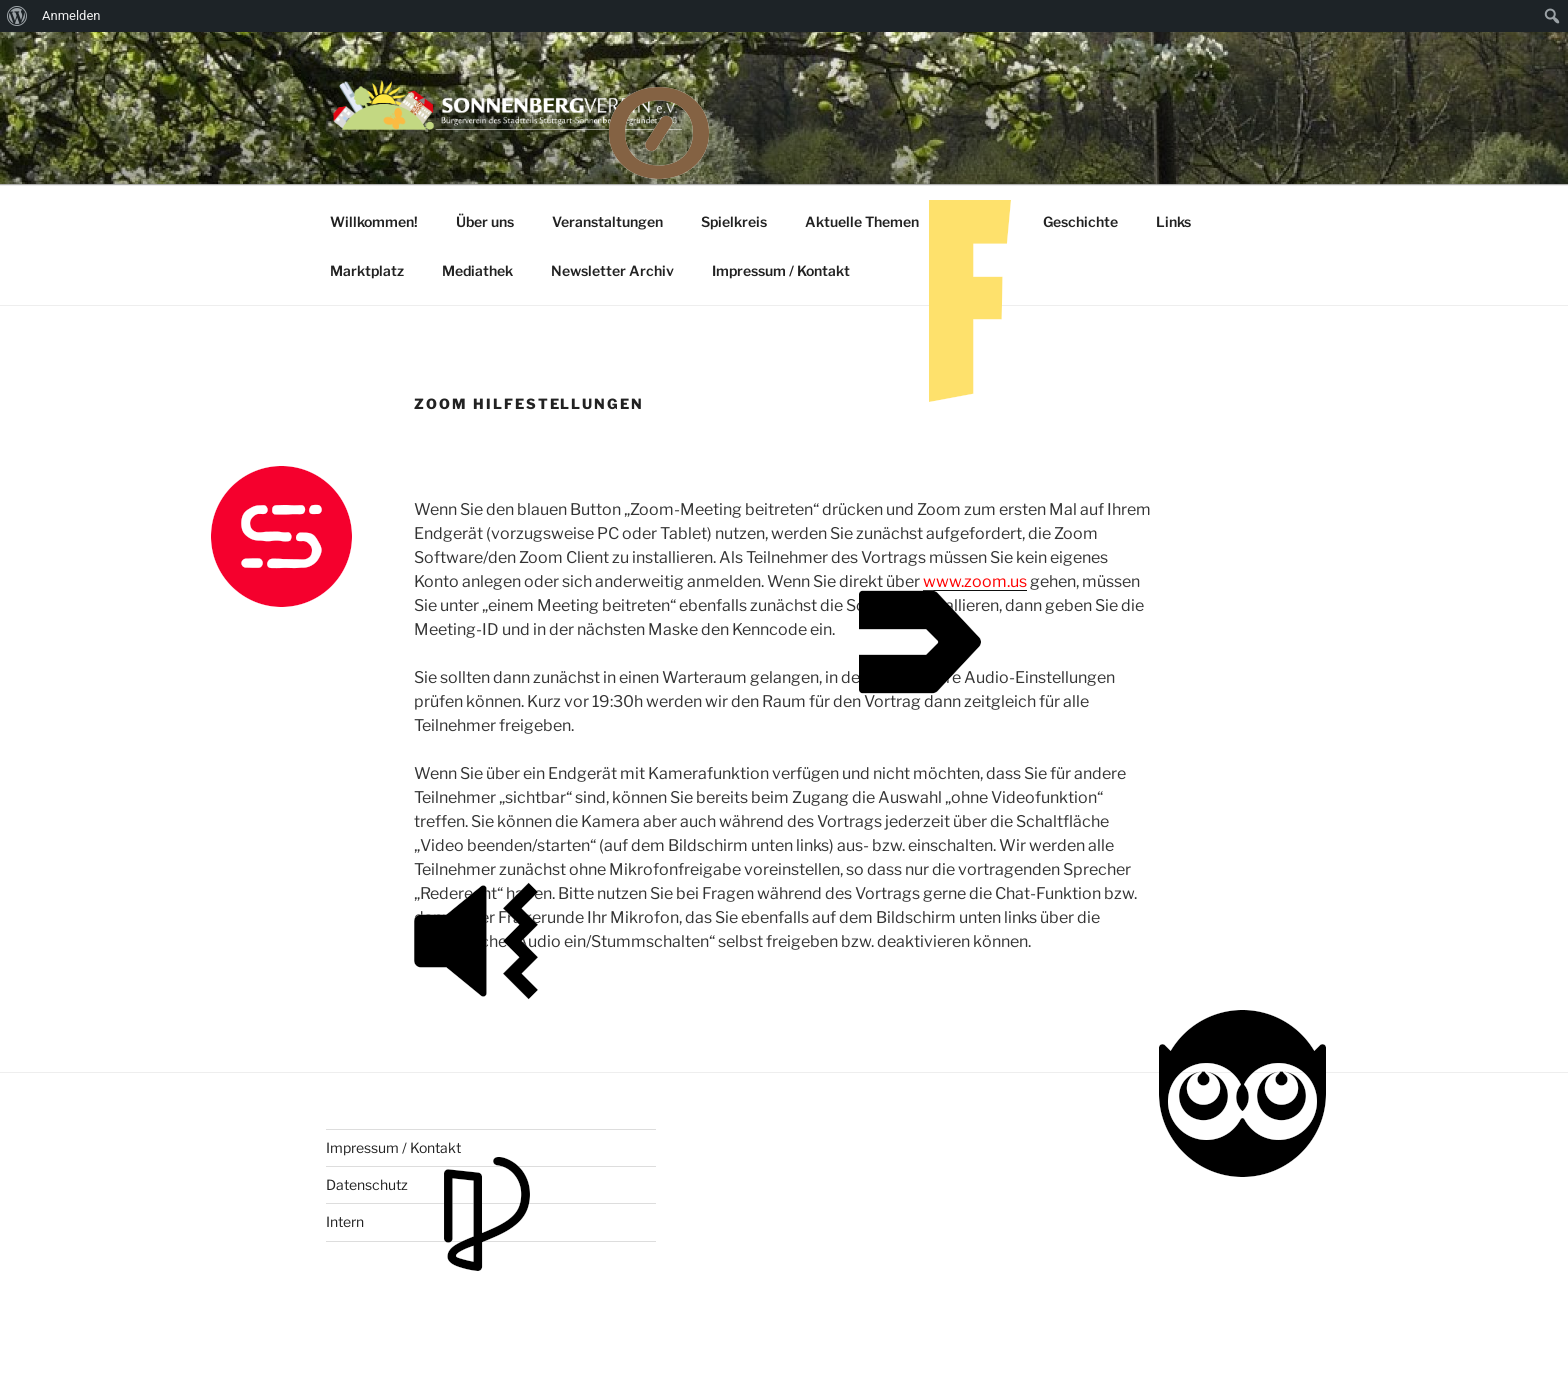 This screenshot has height=1379, width=1568. I want to click on launch fortnite game, so click(970, 301).